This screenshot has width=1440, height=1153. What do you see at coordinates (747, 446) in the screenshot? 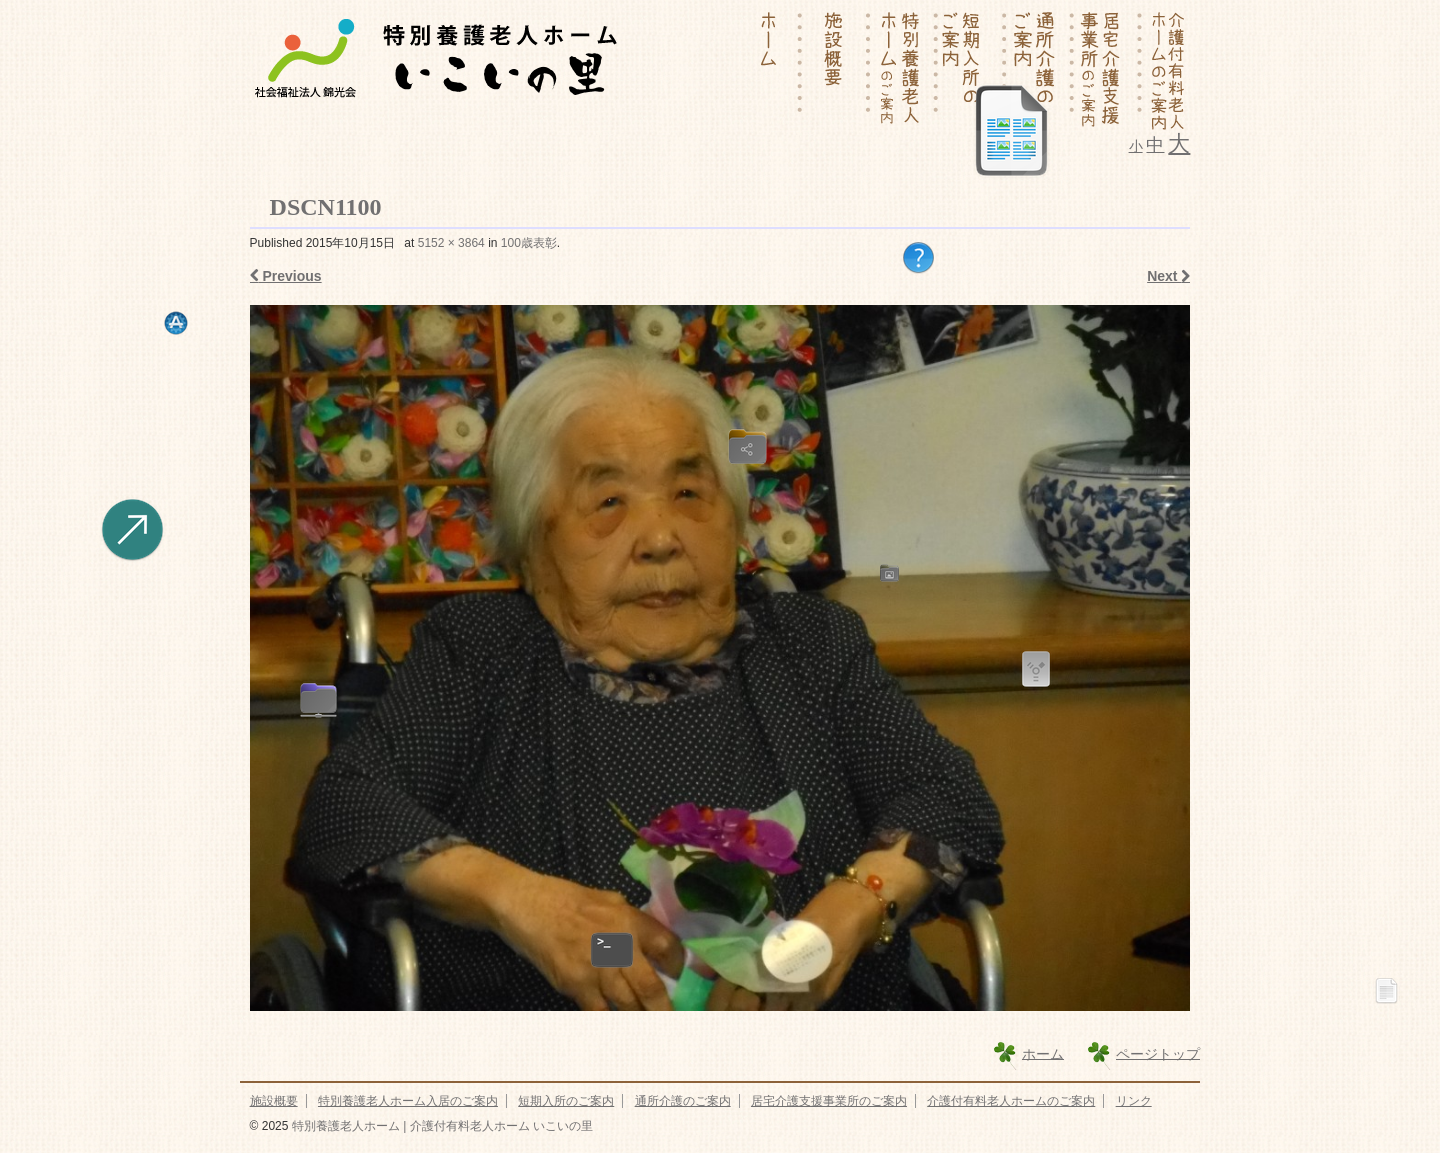
I see `access your public shared folder` at bounding box center [747, 446].